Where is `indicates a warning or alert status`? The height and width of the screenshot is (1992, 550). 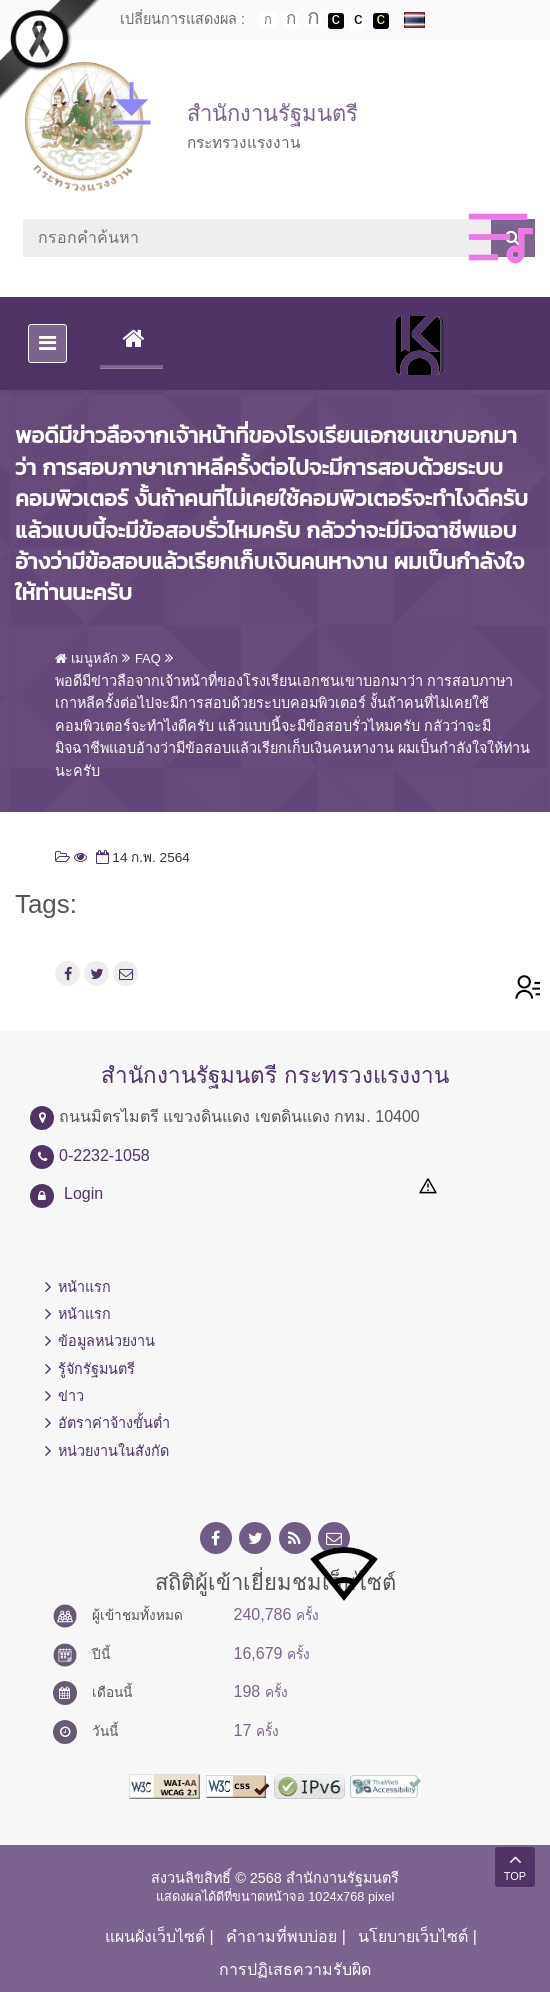
indicates a warning or alert status is located at coordinates (428, 1186).